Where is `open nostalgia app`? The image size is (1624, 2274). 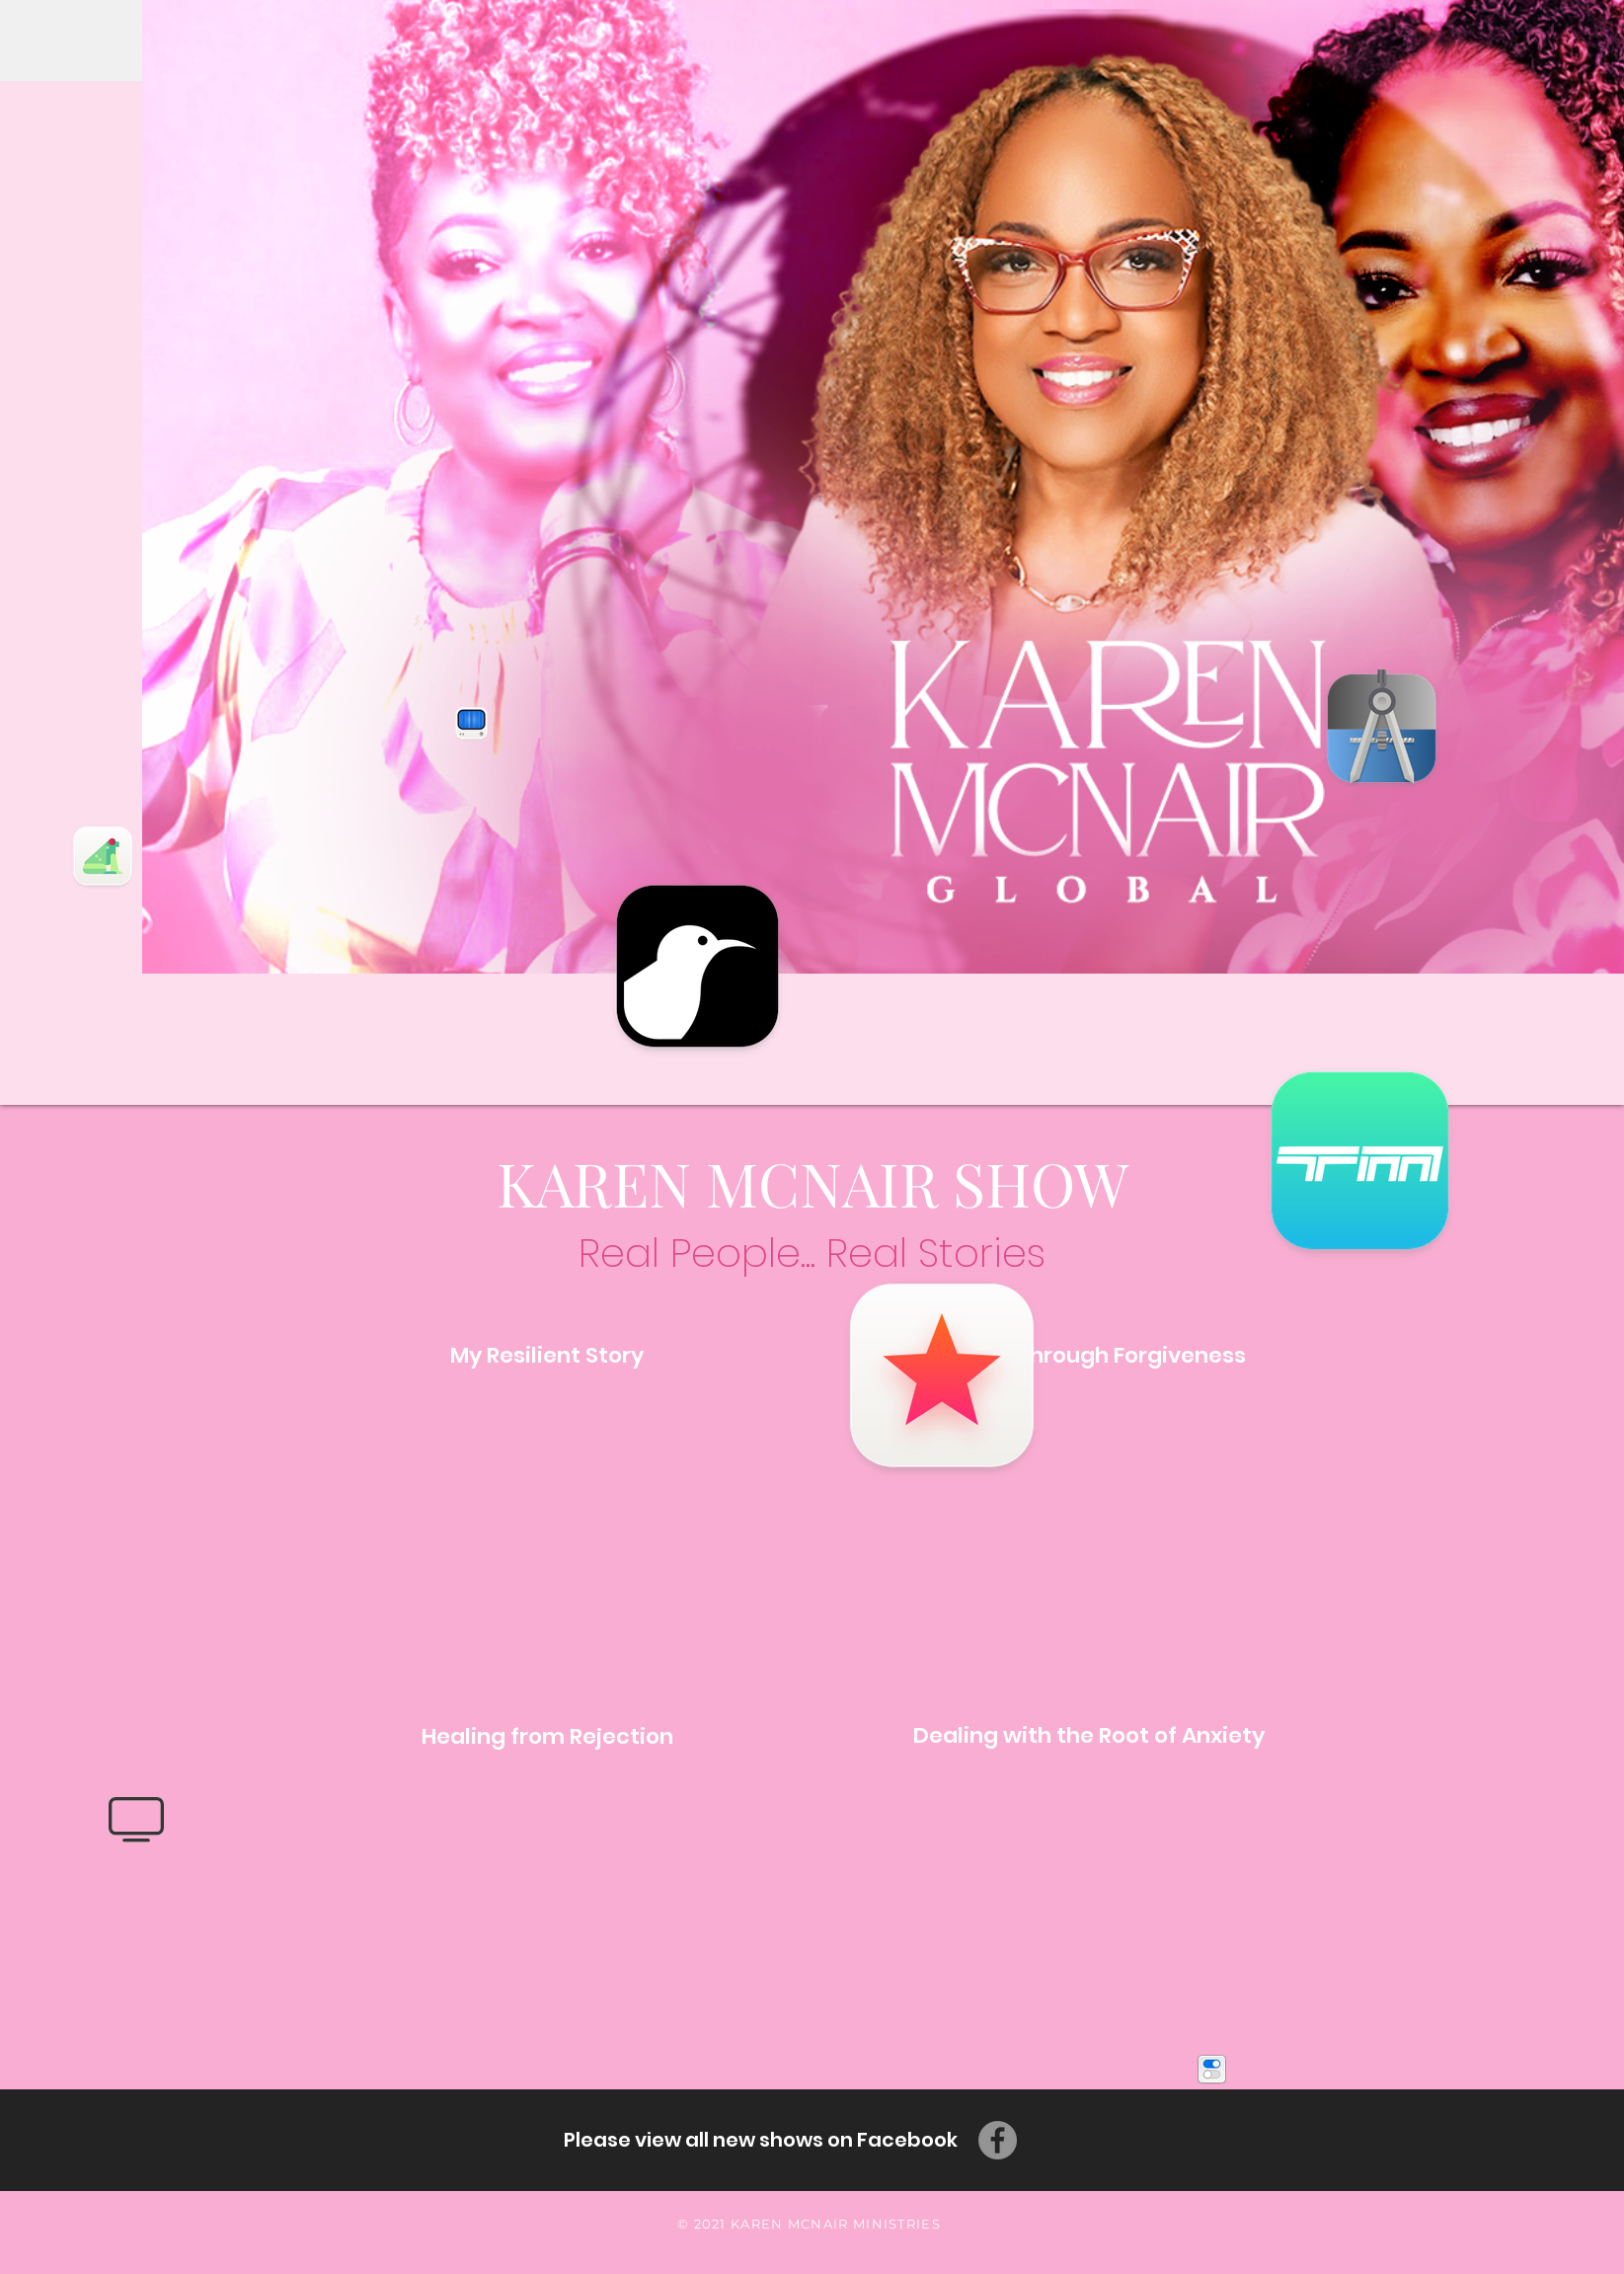 open nostalgia app is located at coordinates (471, 723).